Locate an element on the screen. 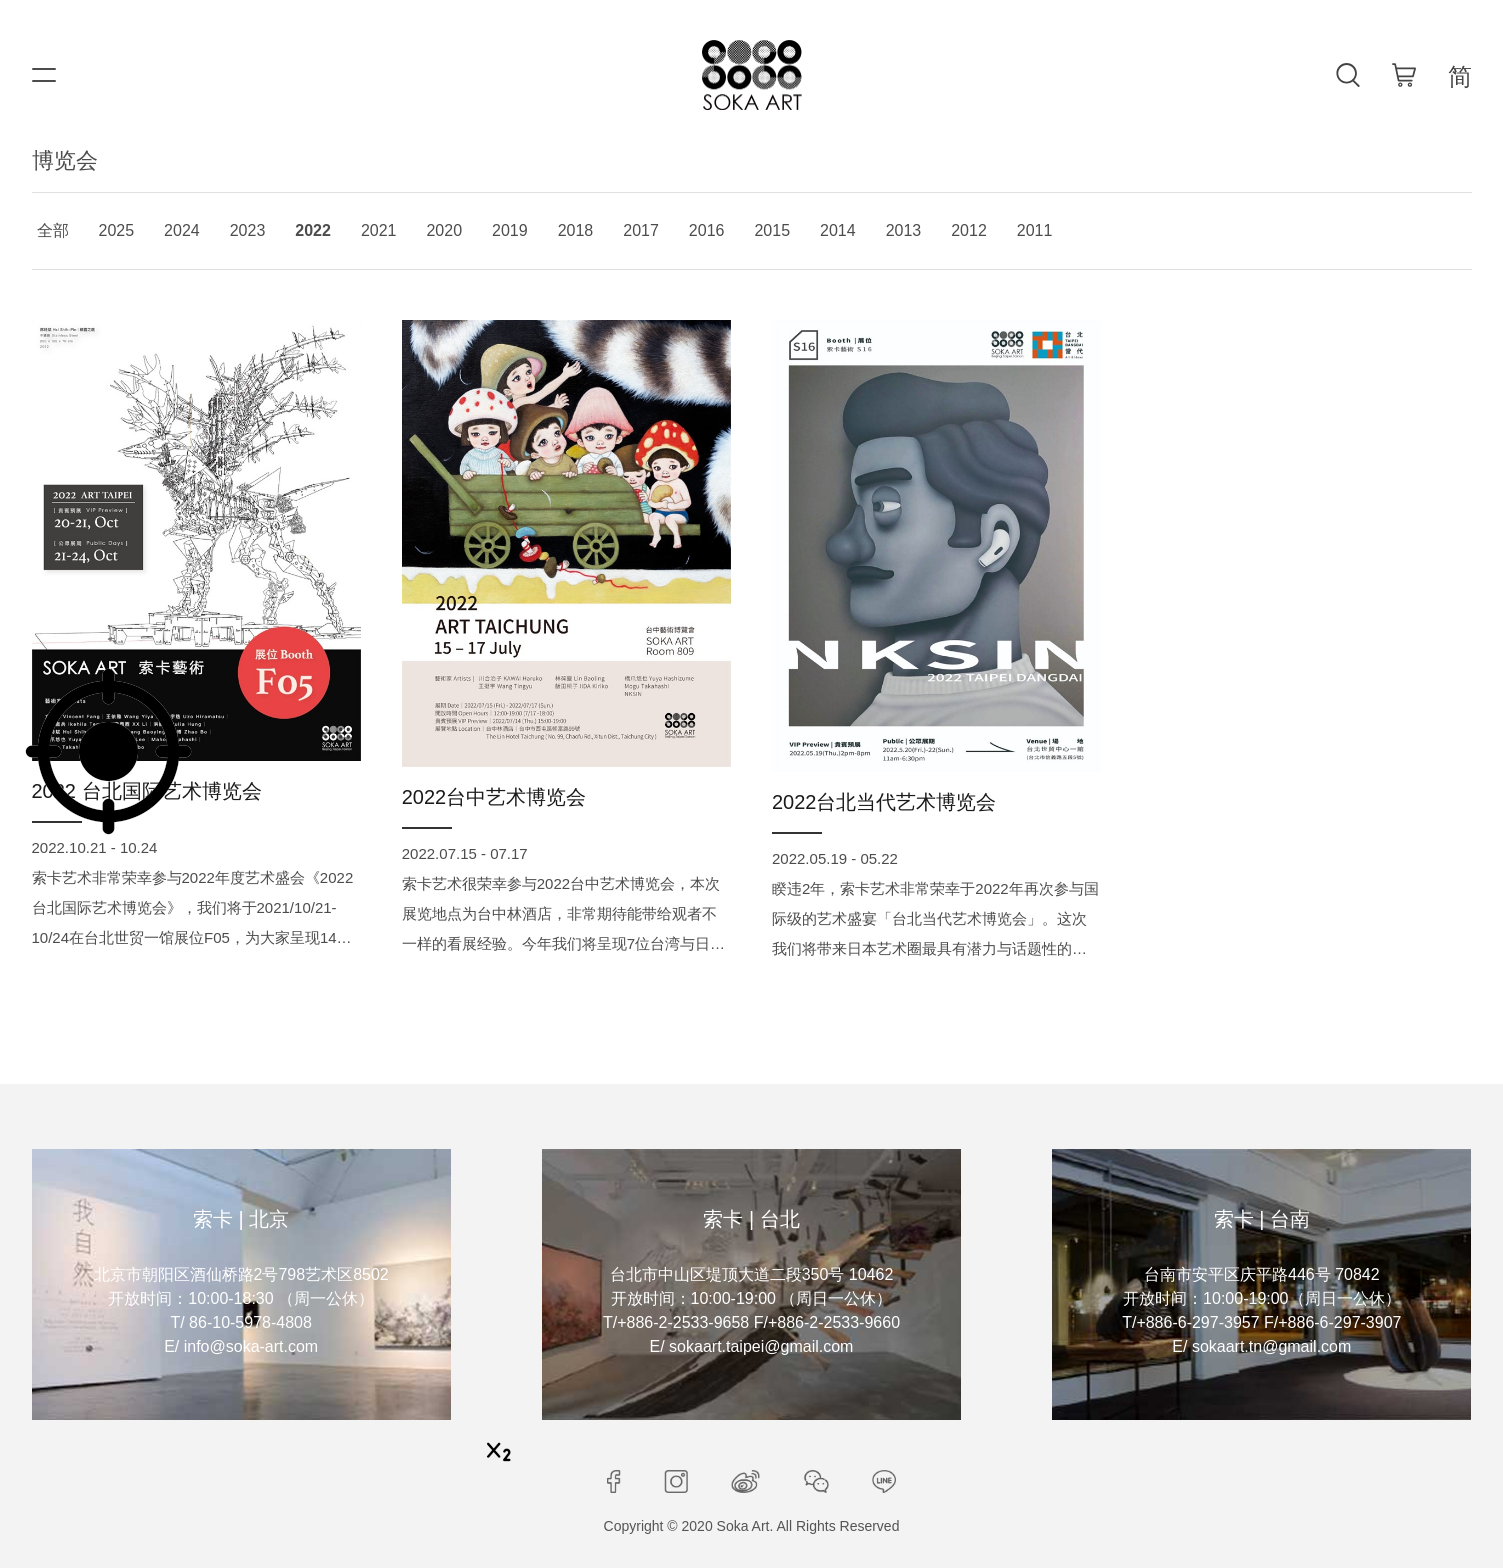  center map on current location is located at coordinates (108, 751).